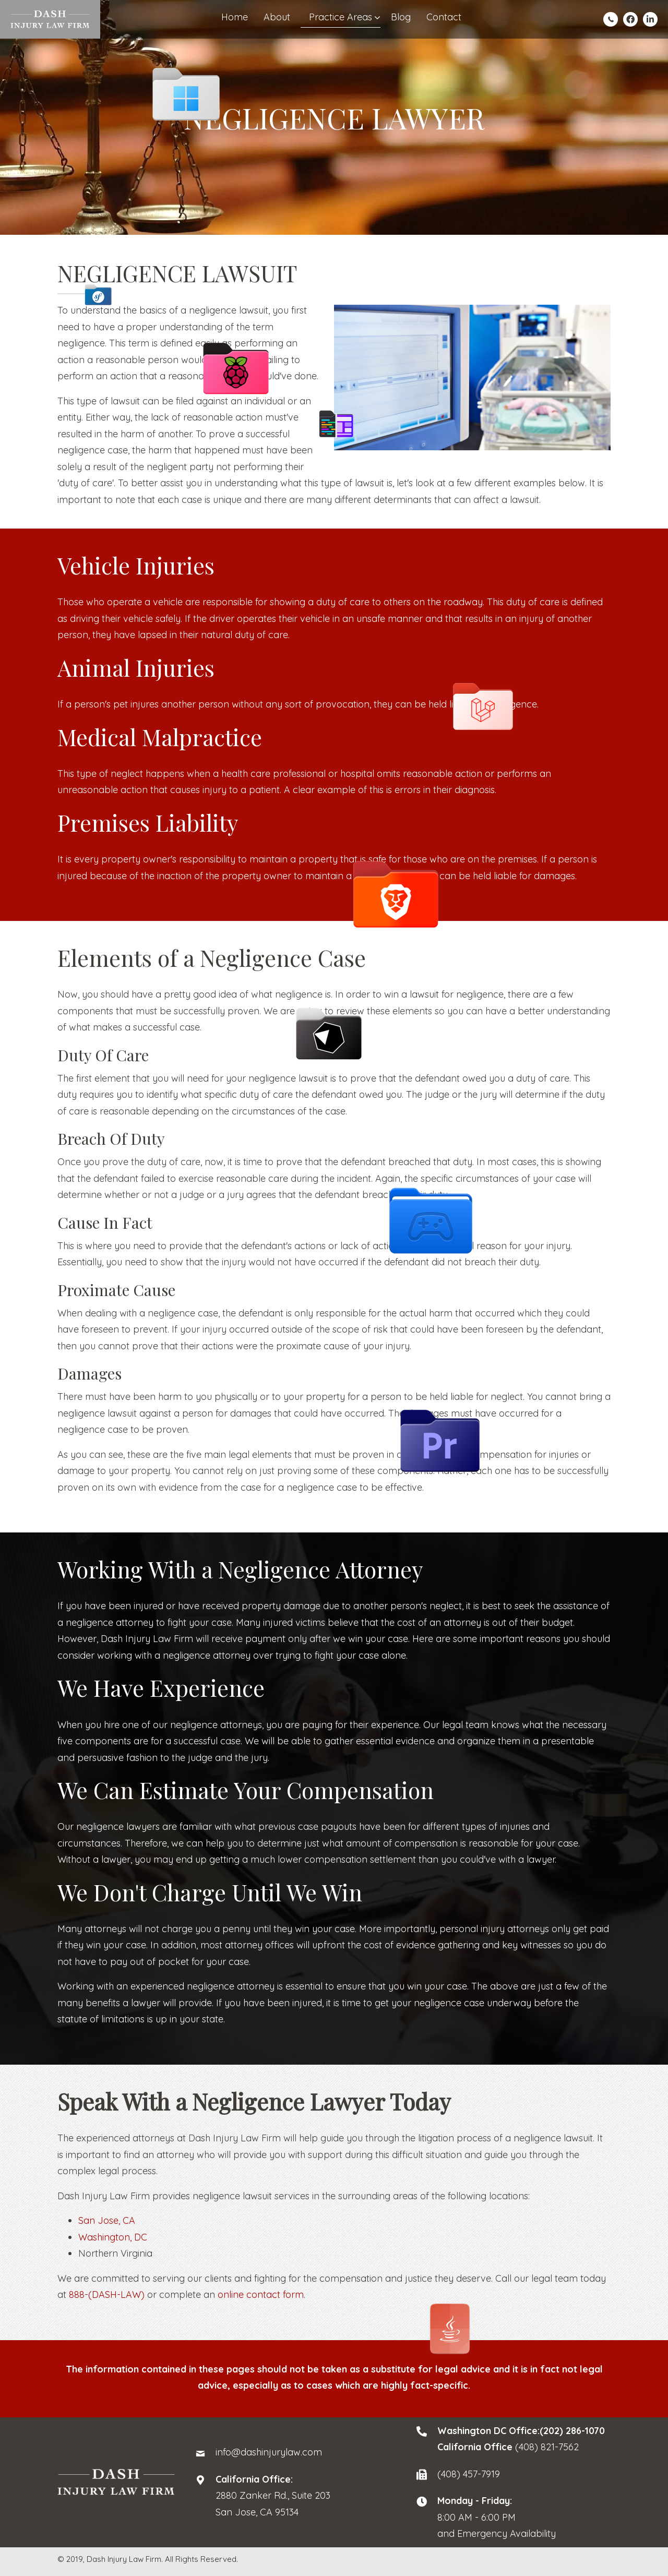 This screenshot has height=2576, width=668. Describe the element at coordinates (439, 1443) in the screenshot. I see `open folder containing adobe premiere project files` at that location.